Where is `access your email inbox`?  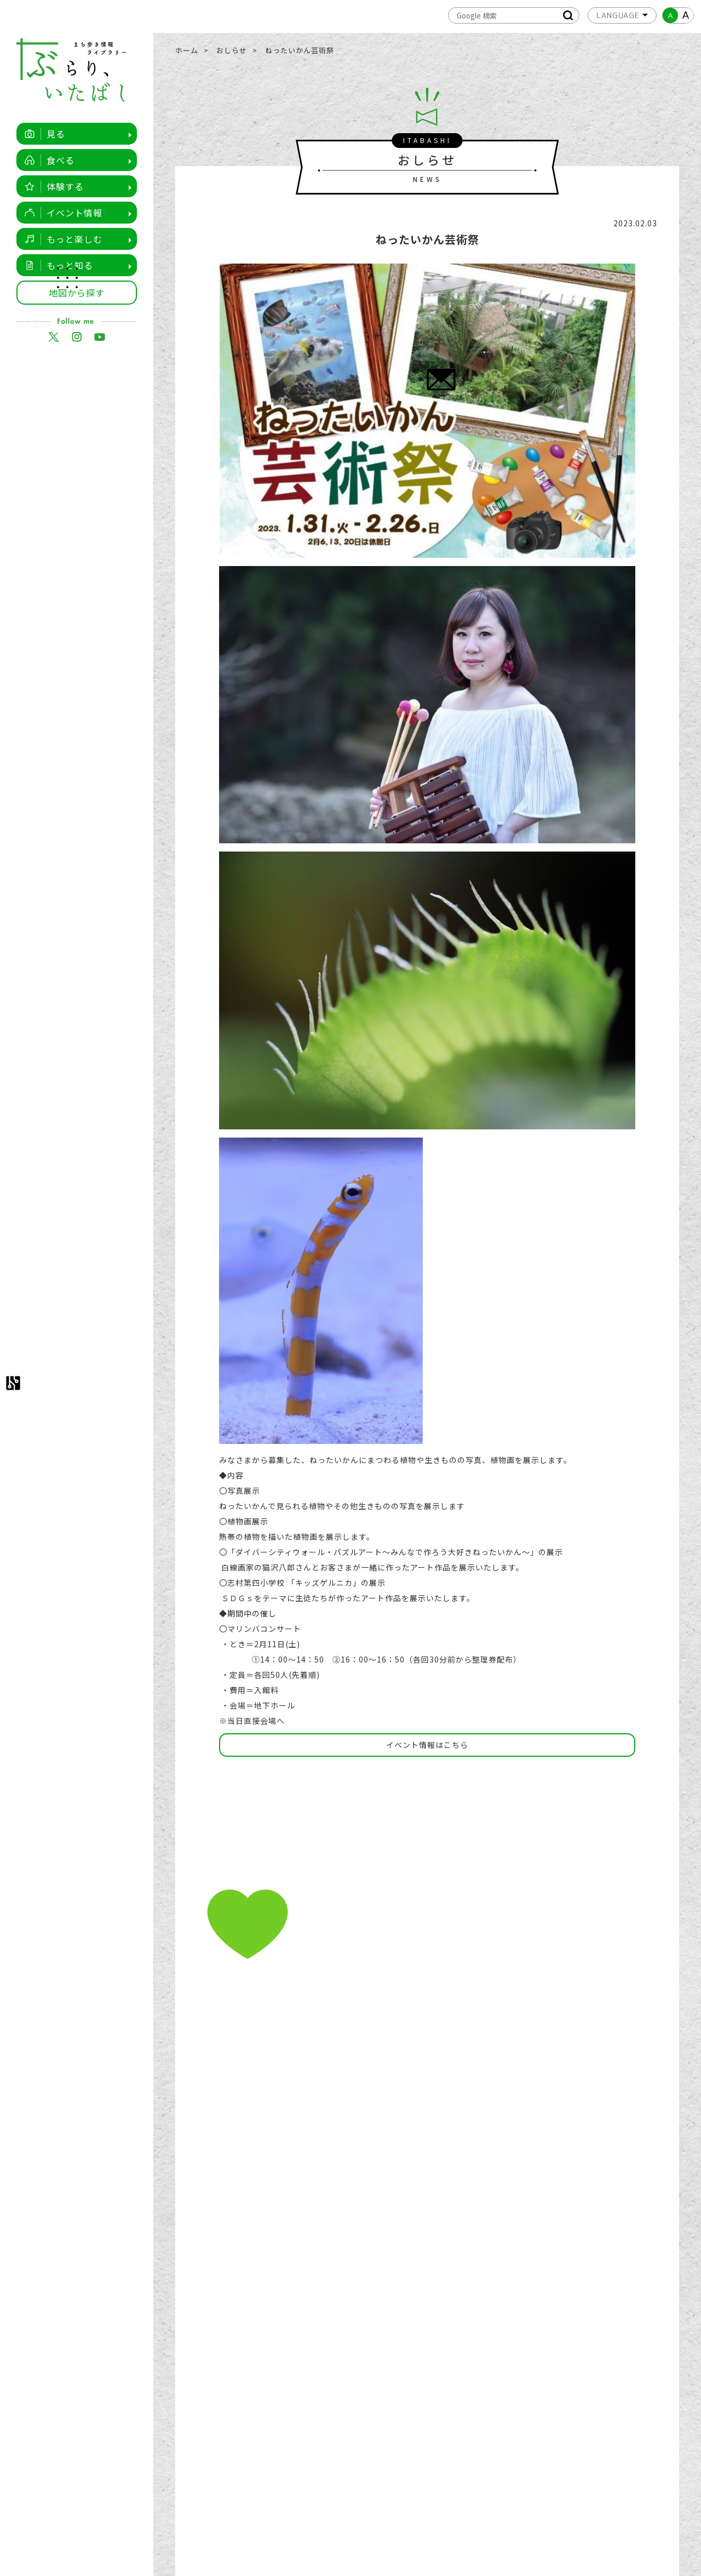
access your email inbox is located at coordinates (441, 379).